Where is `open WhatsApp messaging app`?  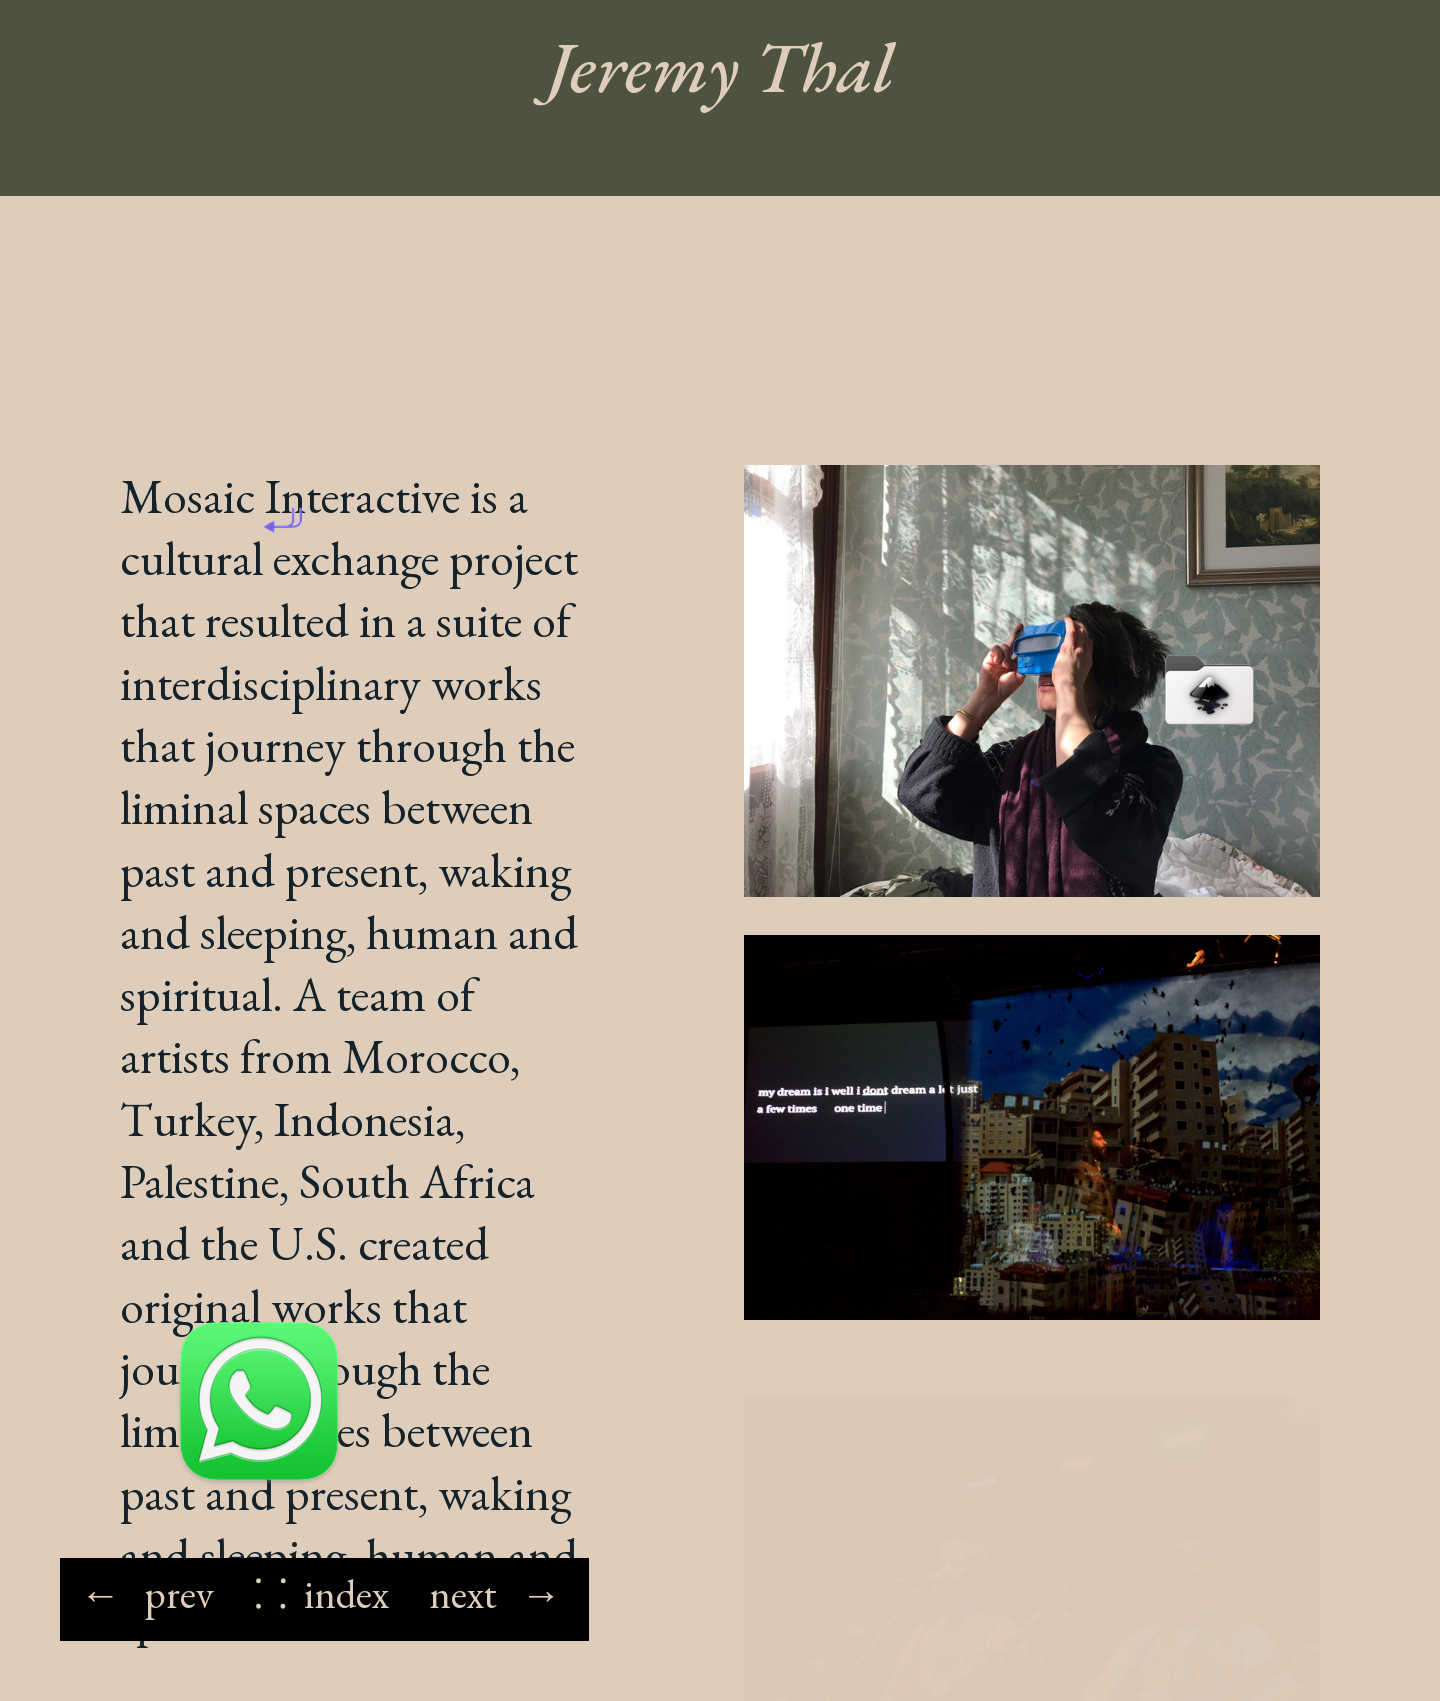
open WhatsApp messaging app is located at coordinates (259, 1401).